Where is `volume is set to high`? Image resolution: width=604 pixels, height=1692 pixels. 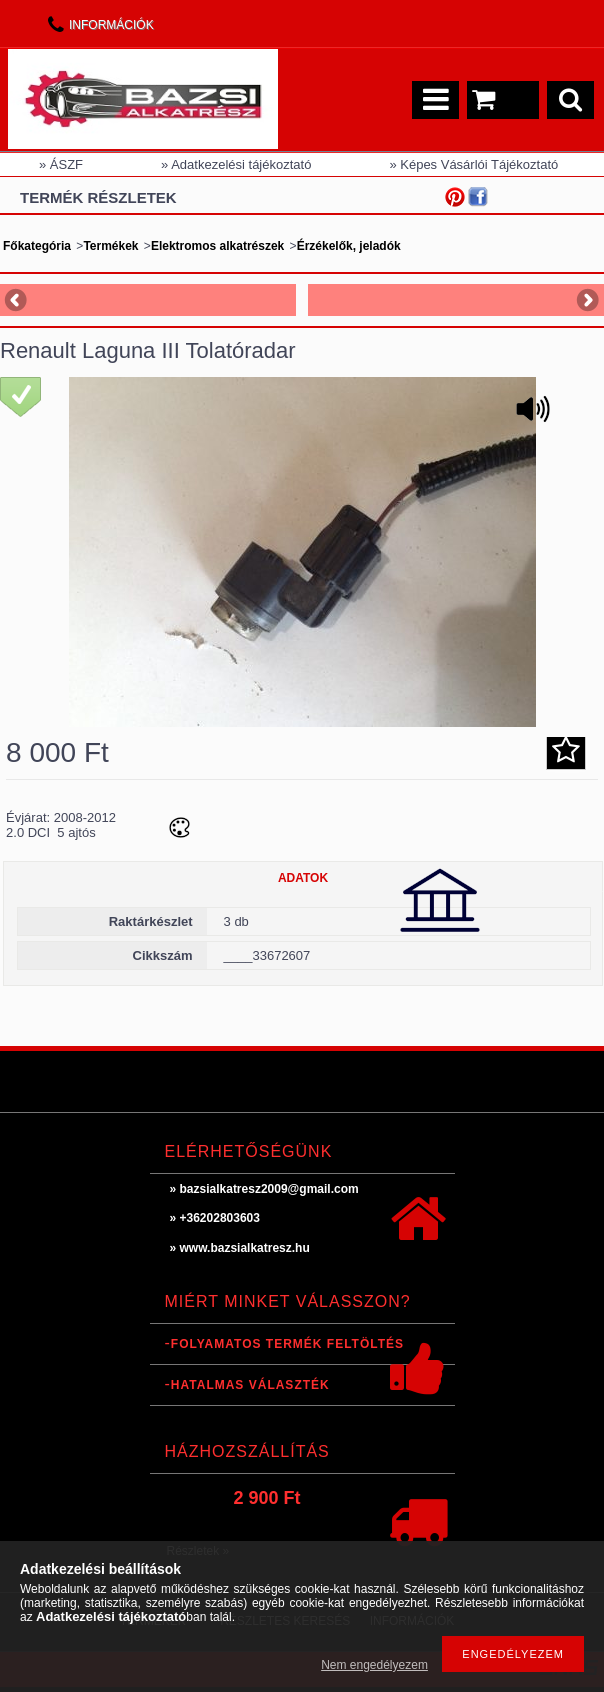
volume is set to high is located at coordinates (533, 409).